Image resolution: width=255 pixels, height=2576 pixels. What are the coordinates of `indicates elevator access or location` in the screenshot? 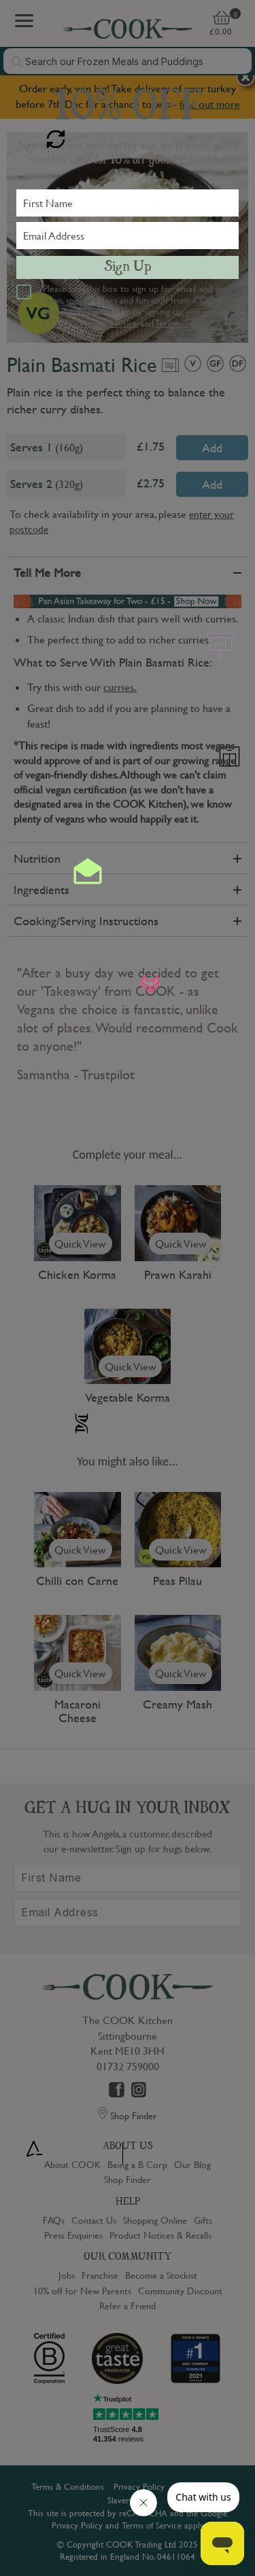 It's located at (229, 756).